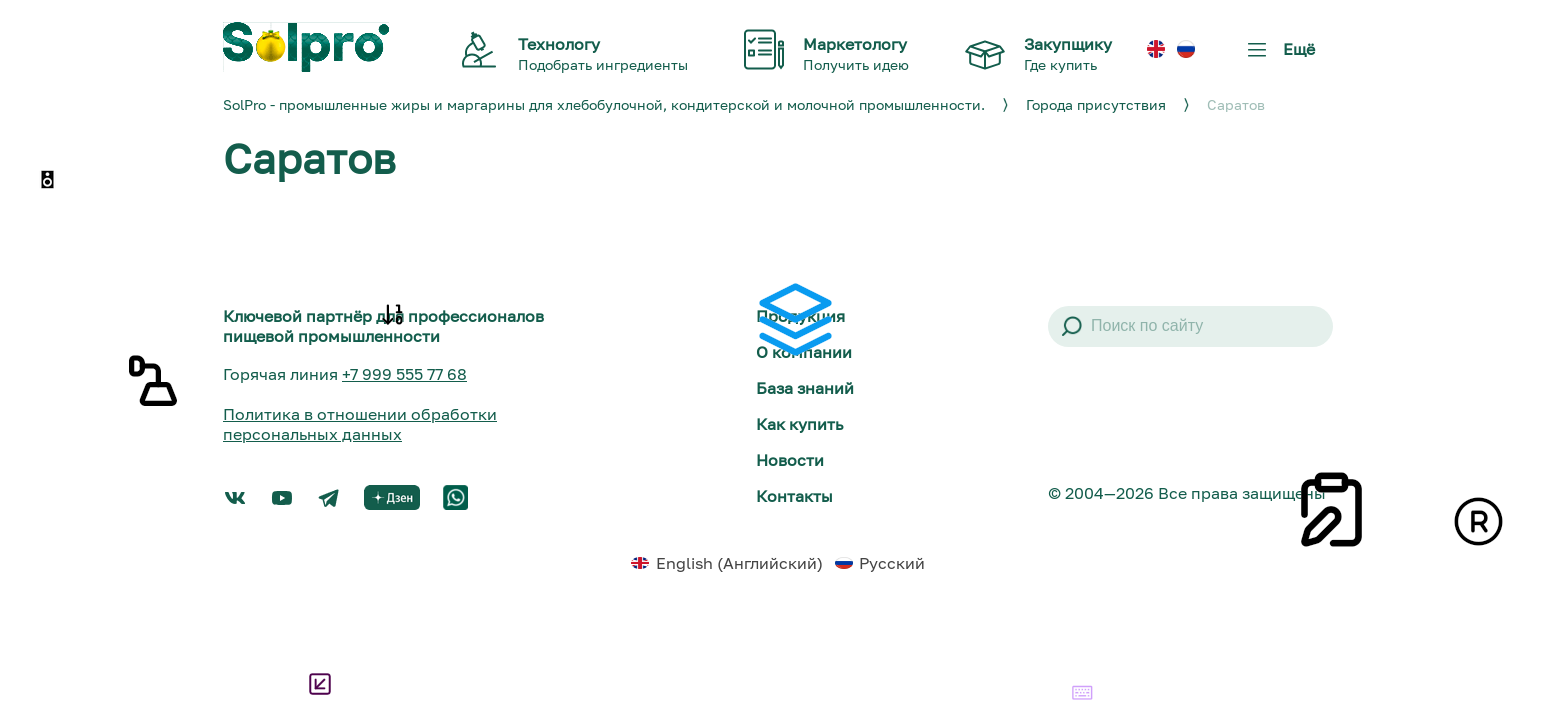 The image size is (1556, 720). Describe the element at coordinates (320, 684) in the screenshot. I see `collapse or minimize content` at that location.